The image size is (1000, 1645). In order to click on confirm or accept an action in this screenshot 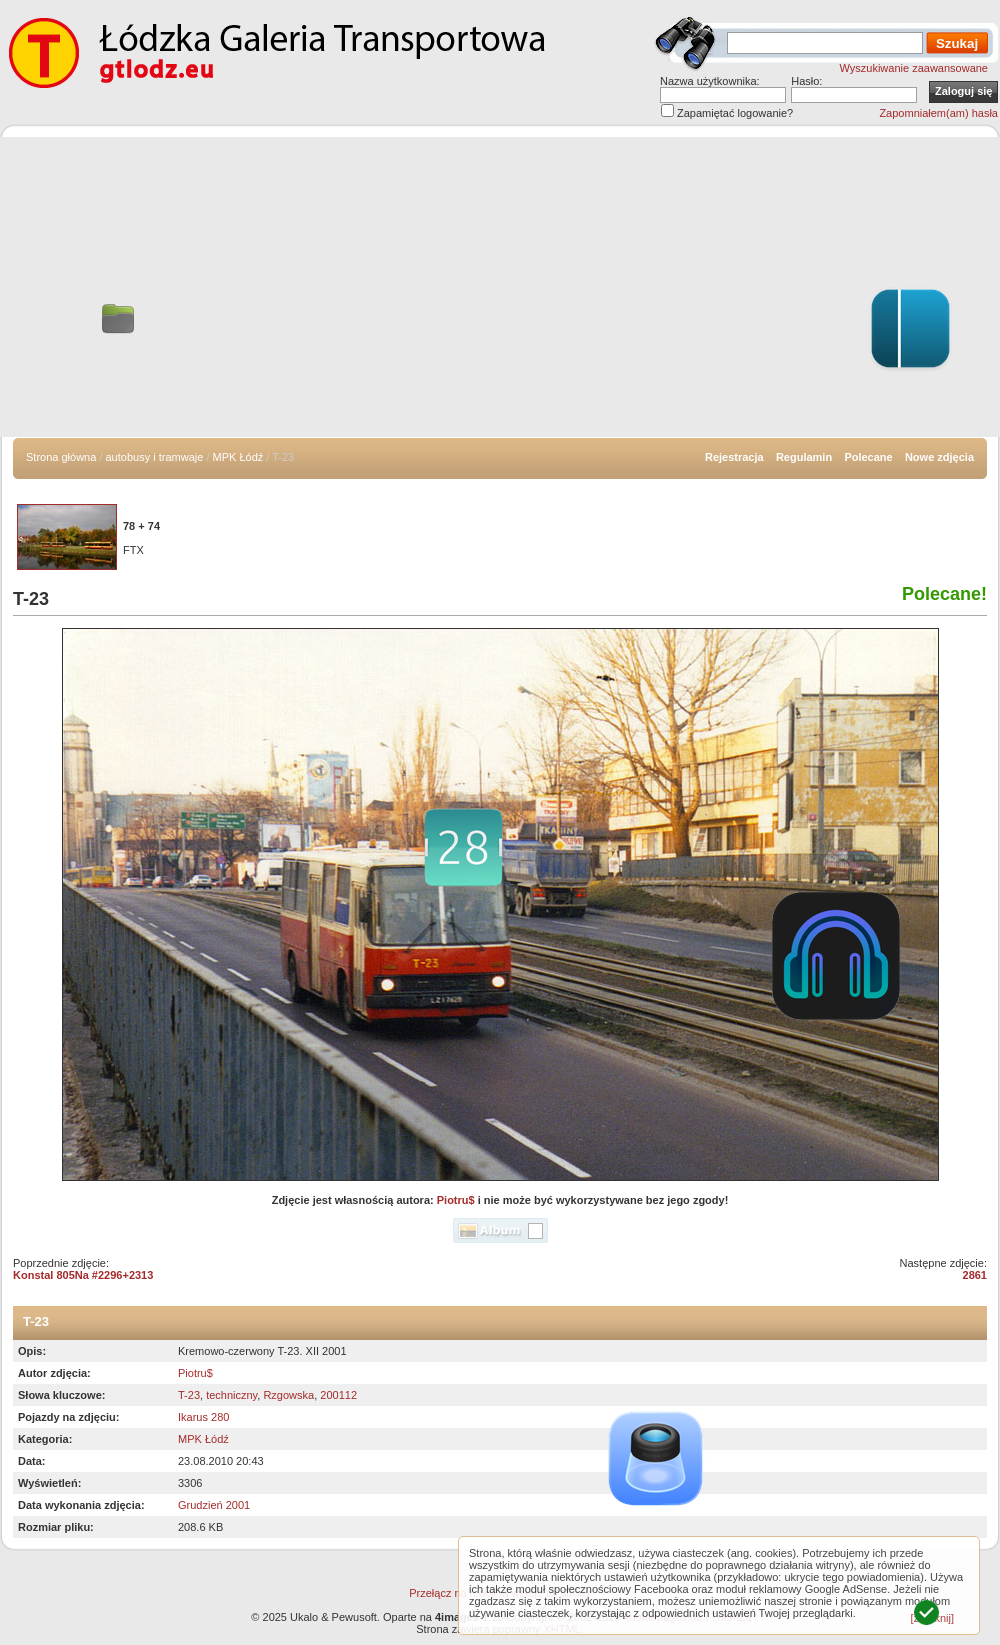, I will do `click(926, 1612)`.